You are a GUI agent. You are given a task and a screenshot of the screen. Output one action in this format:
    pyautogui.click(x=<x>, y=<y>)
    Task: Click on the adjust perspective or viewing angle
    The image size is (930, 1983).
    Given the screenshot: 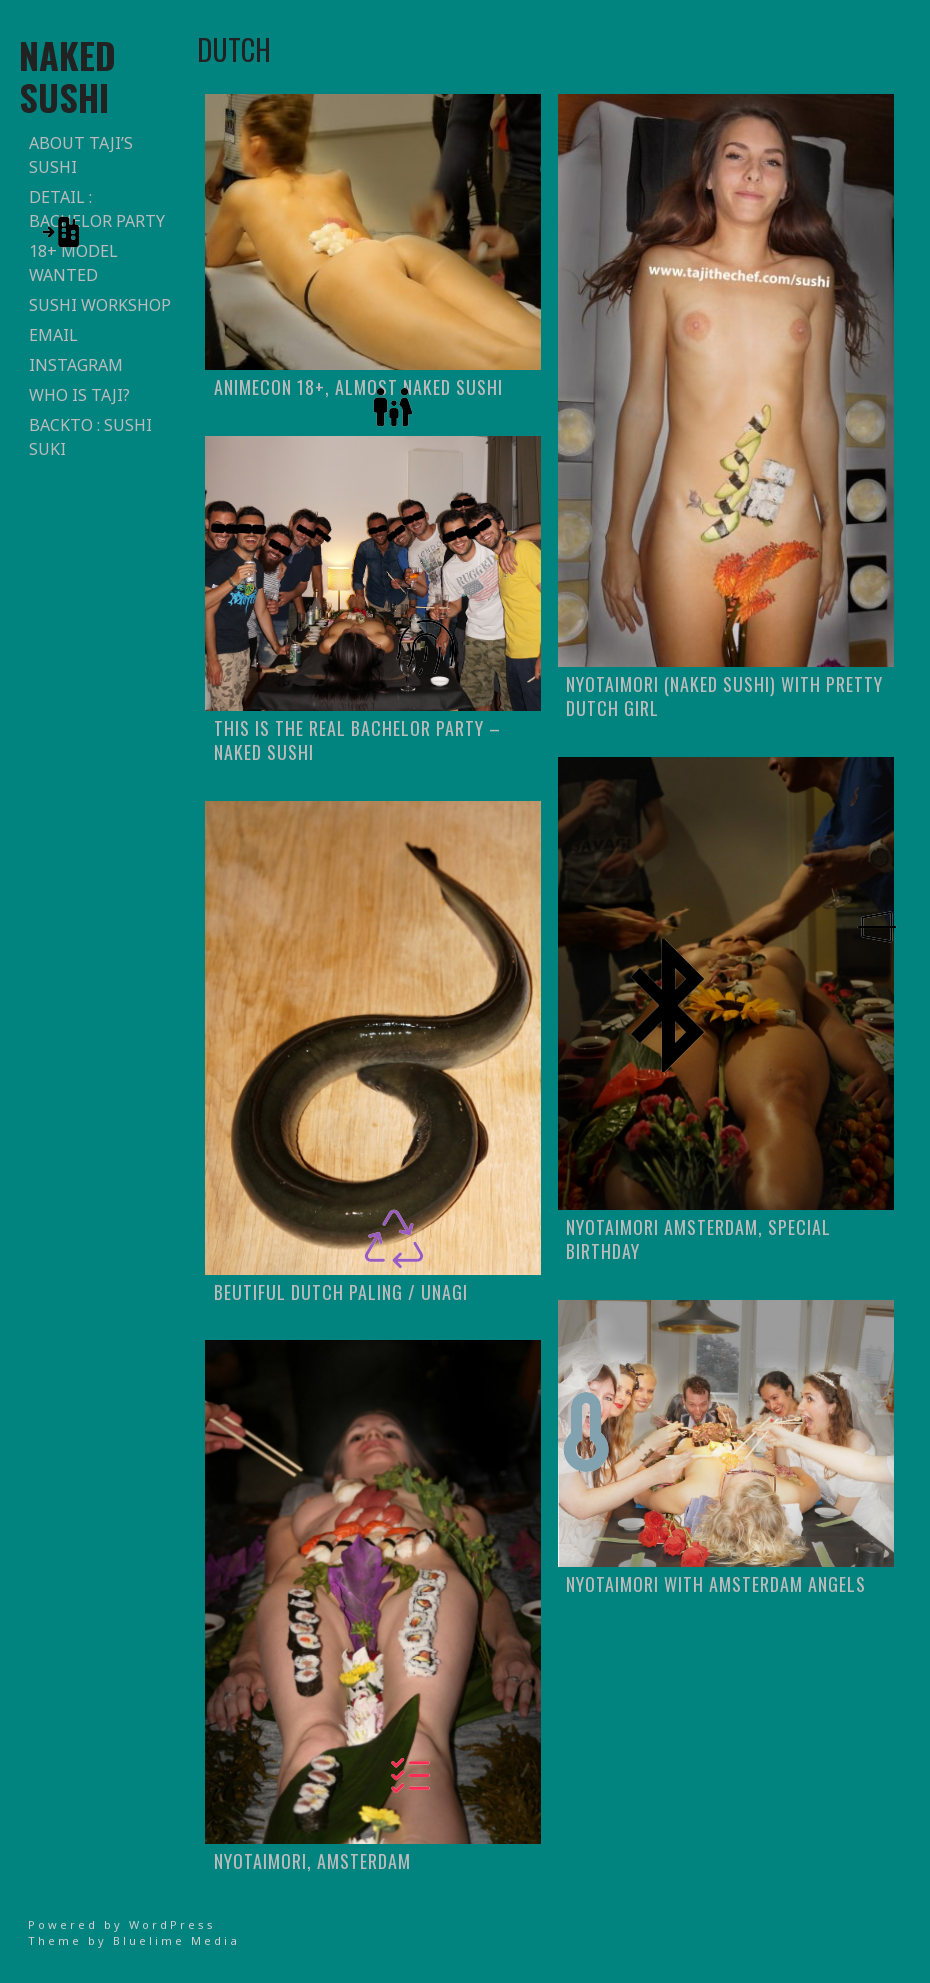 What is the action you would take?
    pyautogui.click(x=877, y=927)
    